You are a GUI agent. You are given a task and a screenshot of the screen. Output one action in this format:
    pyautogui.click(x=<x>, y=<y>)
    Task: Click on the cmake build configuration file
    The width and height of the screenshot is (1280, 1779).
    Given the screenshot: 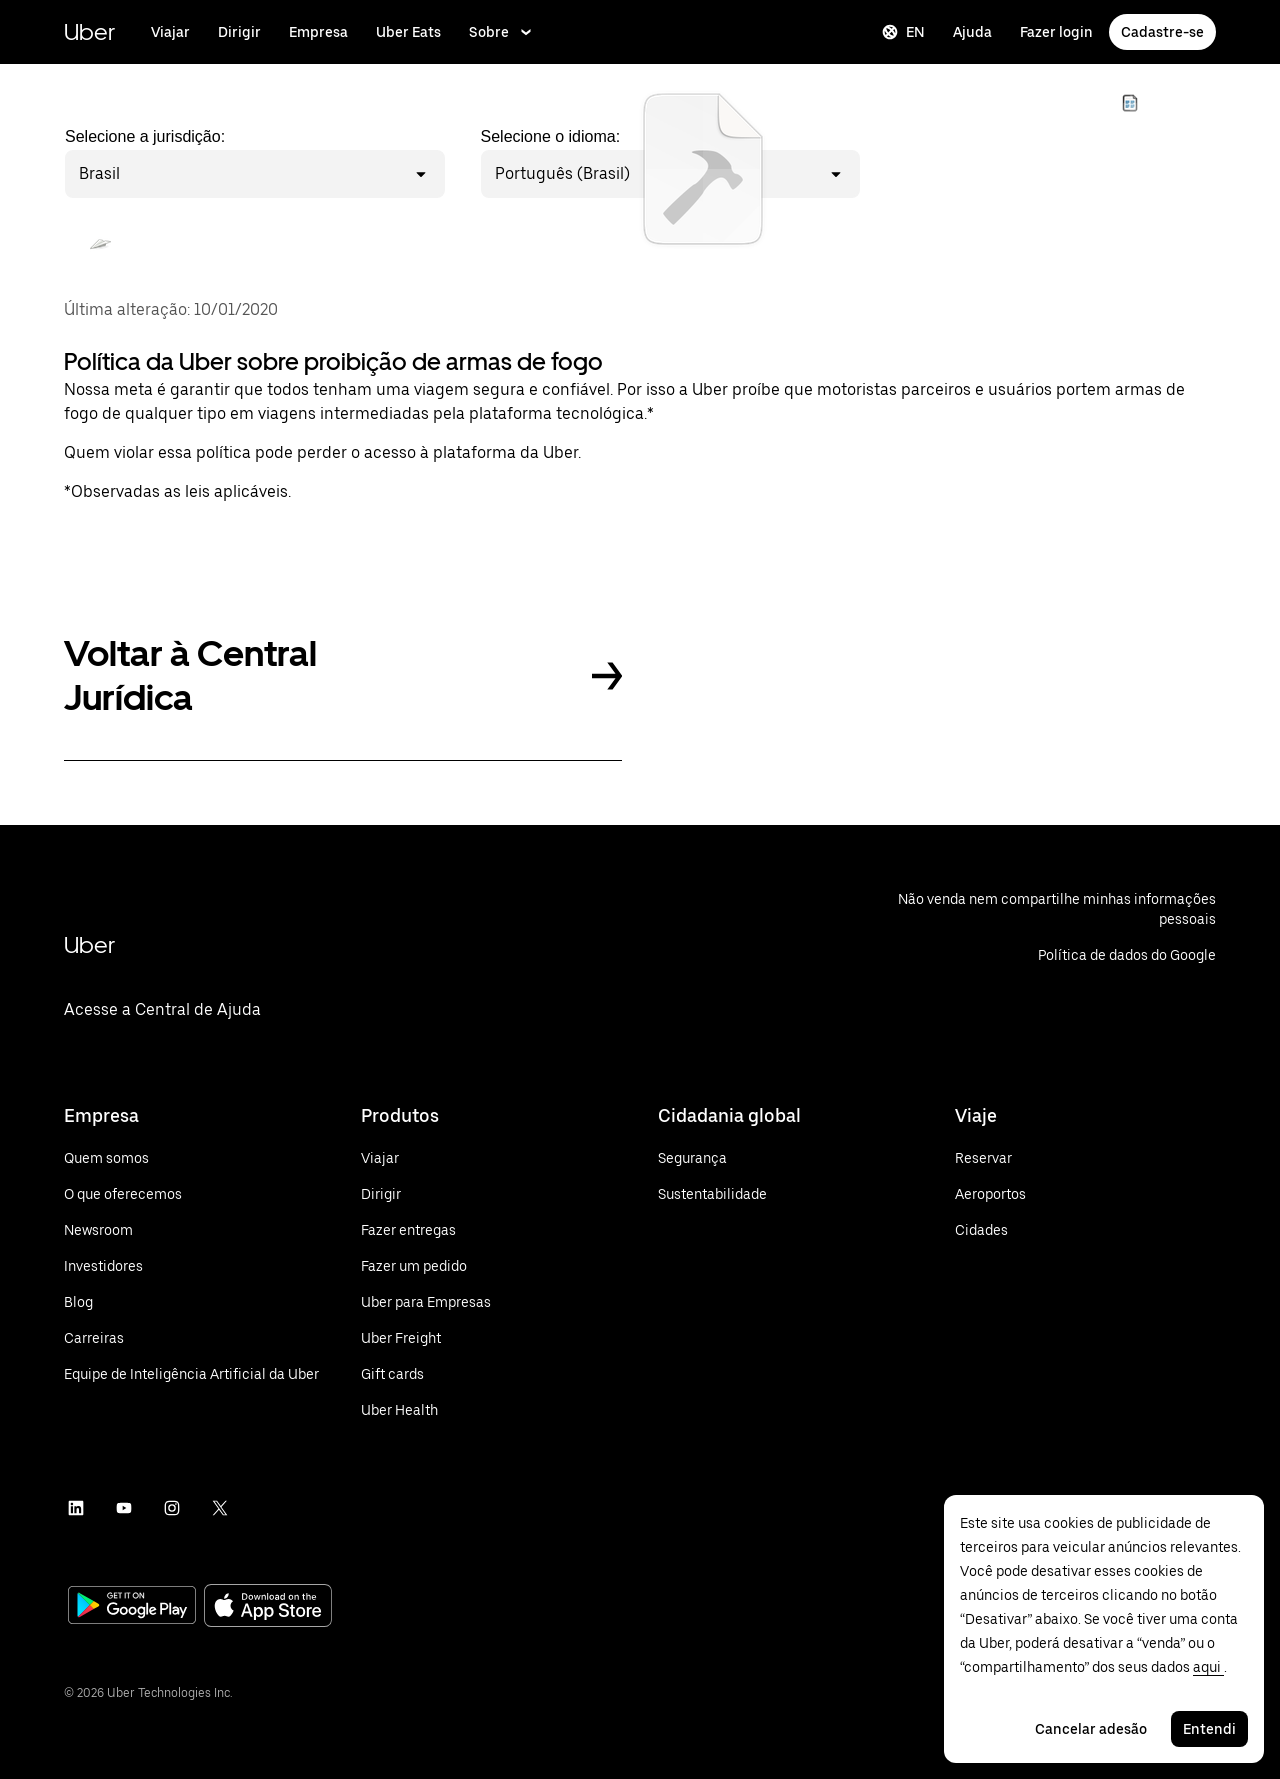 What is the action you would take?
    pyautogui.click(x=703, y=169)
    